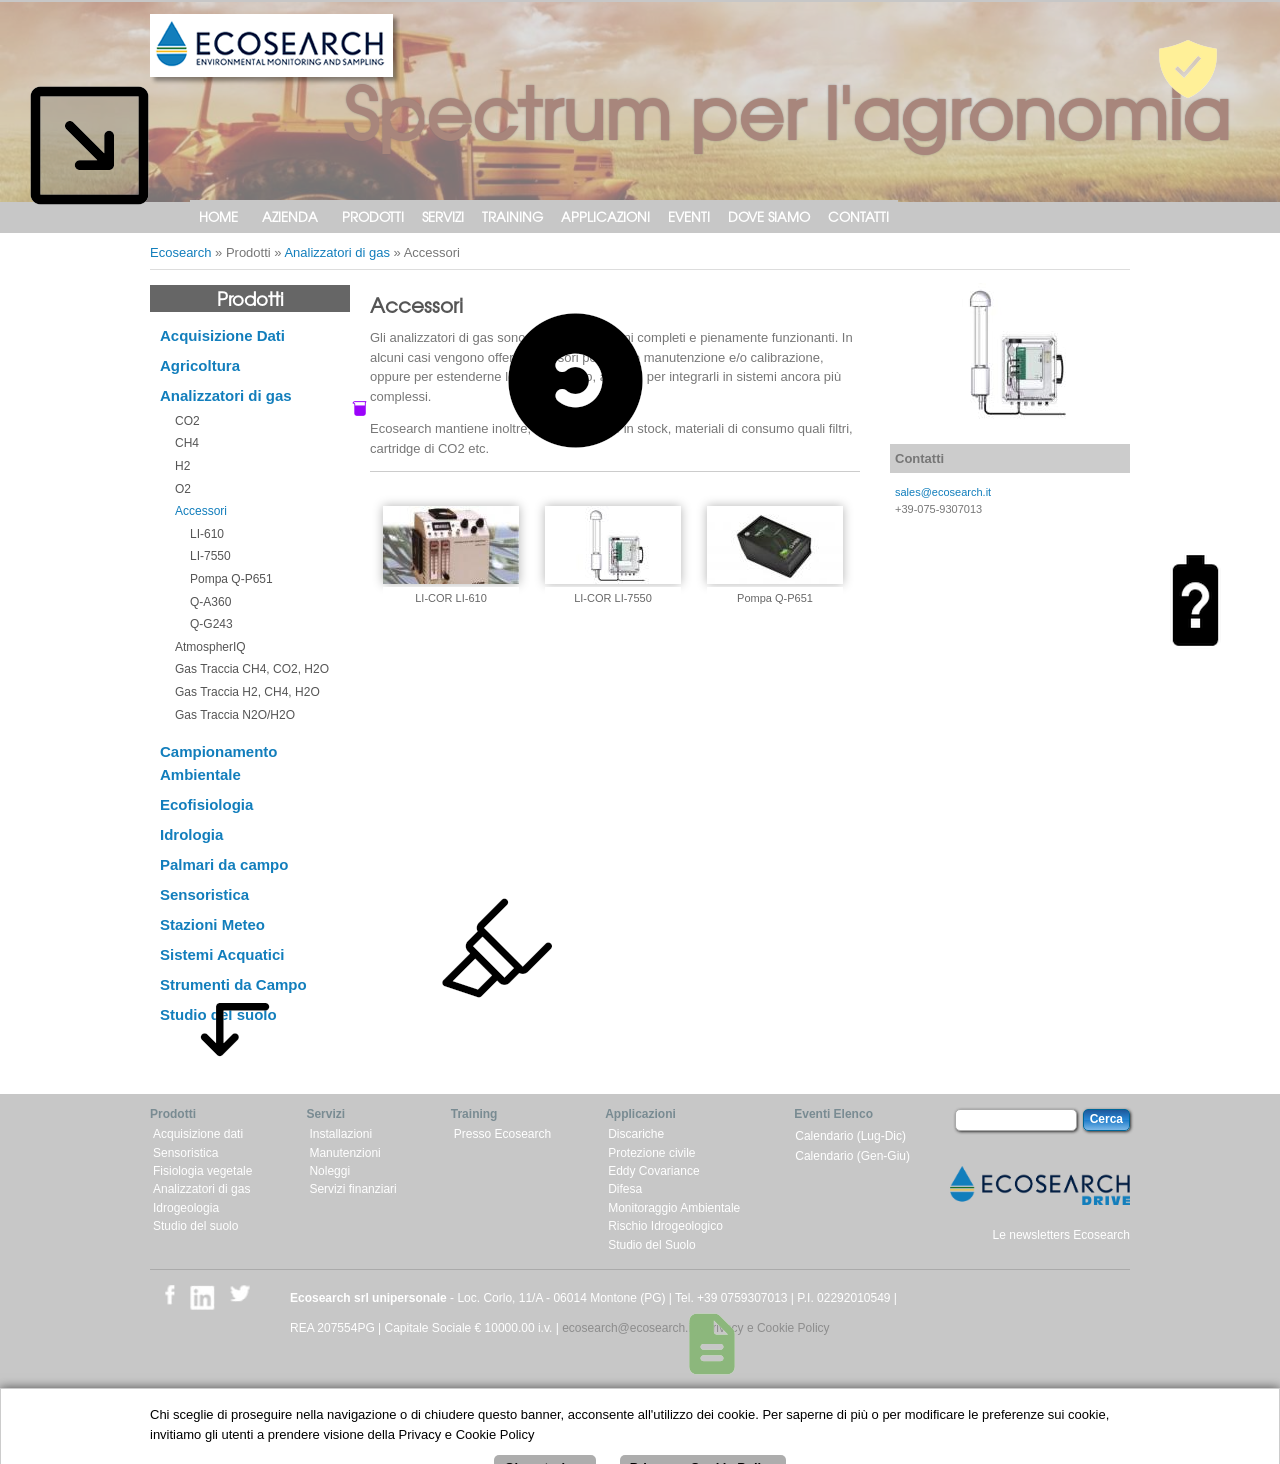 The width and height of the screenshot is (1280, 1464). I want to click on navigate back and down in a menu hierarchy, so click(232, 1024).